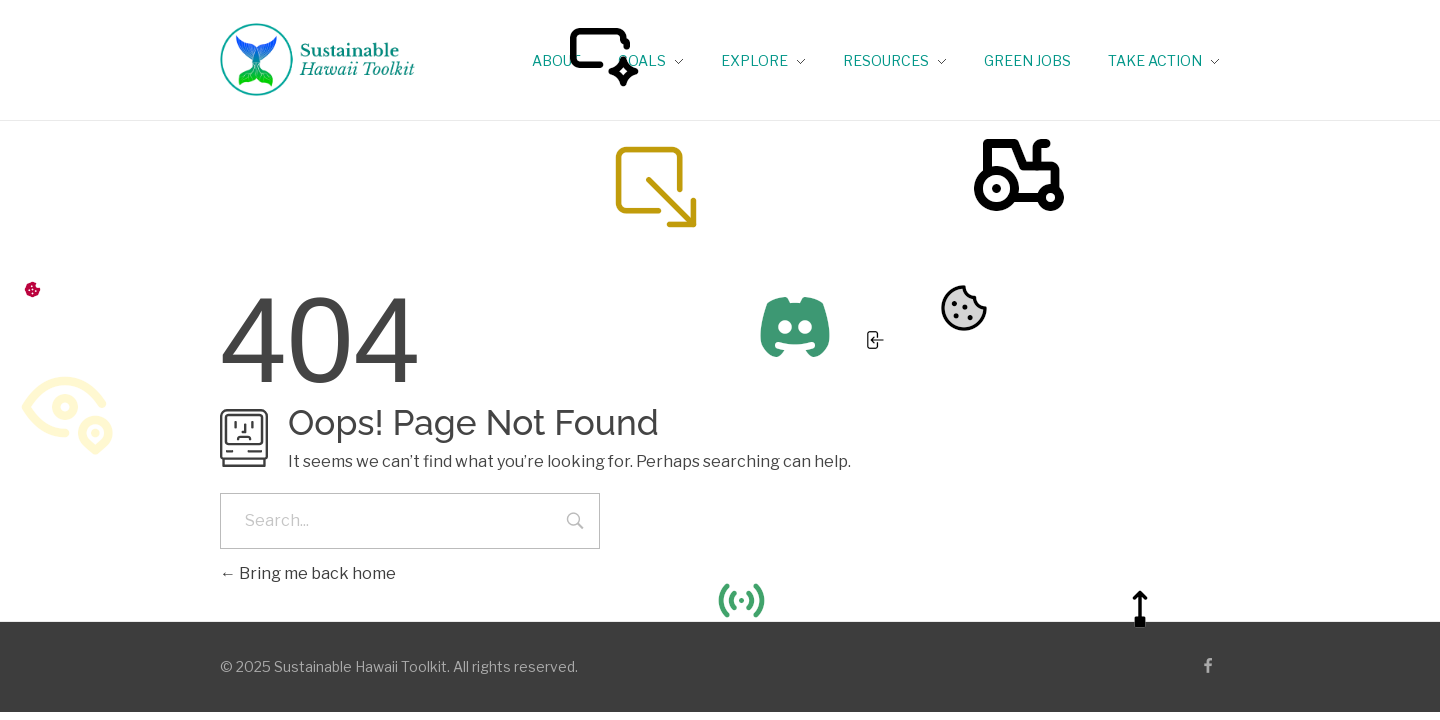 The image size is (1440, 720). I want to click on battery charging with quick charge or boost mode, so click(600, 48).